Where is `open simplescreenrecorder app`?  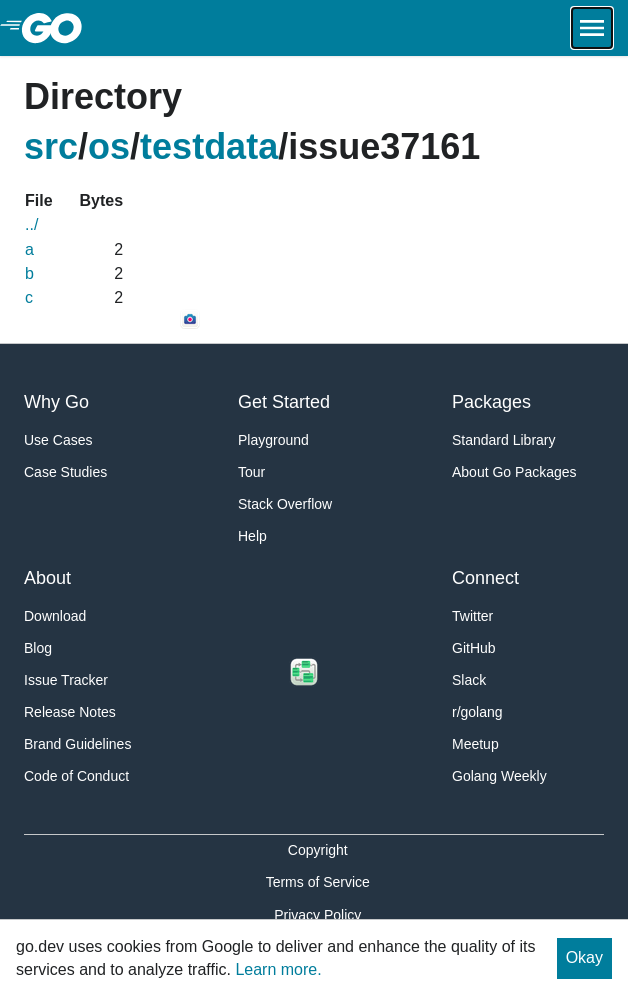
open simplescreenrecorder app is located at coordinates (190, 319).